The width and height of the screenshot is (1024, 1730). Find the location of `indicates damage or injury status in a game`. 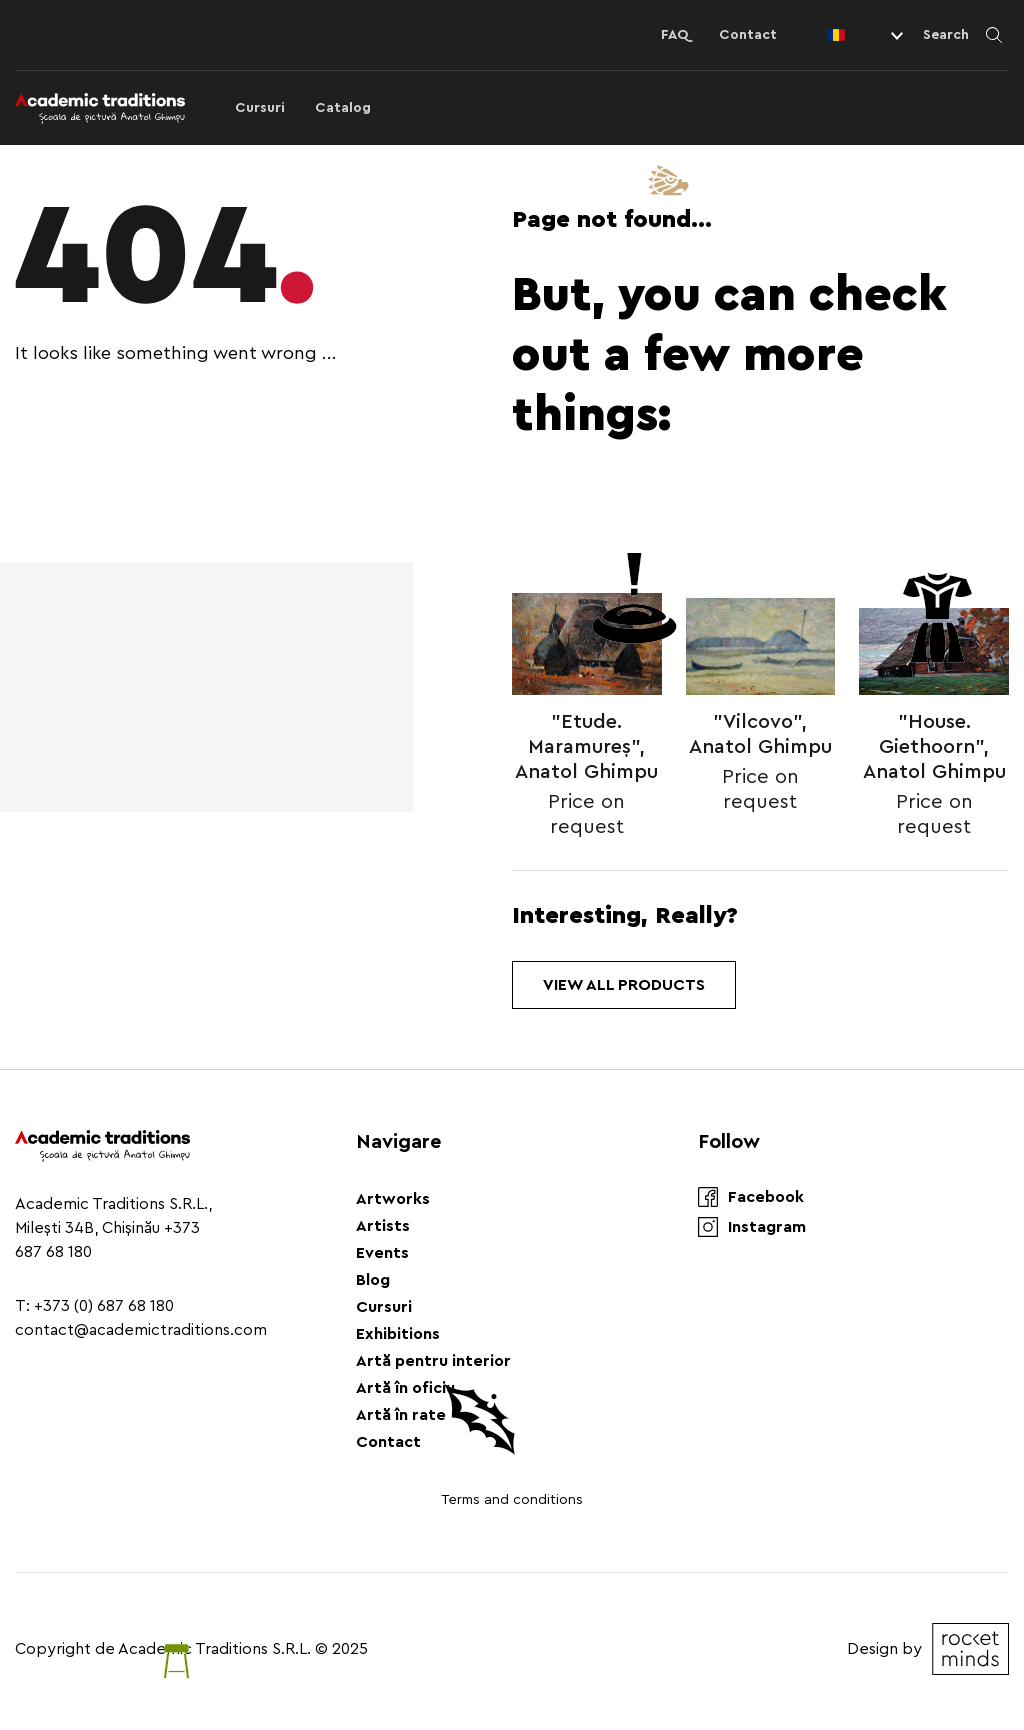

indicates damage or injury status in a game is located at coordinates (479, 1419).